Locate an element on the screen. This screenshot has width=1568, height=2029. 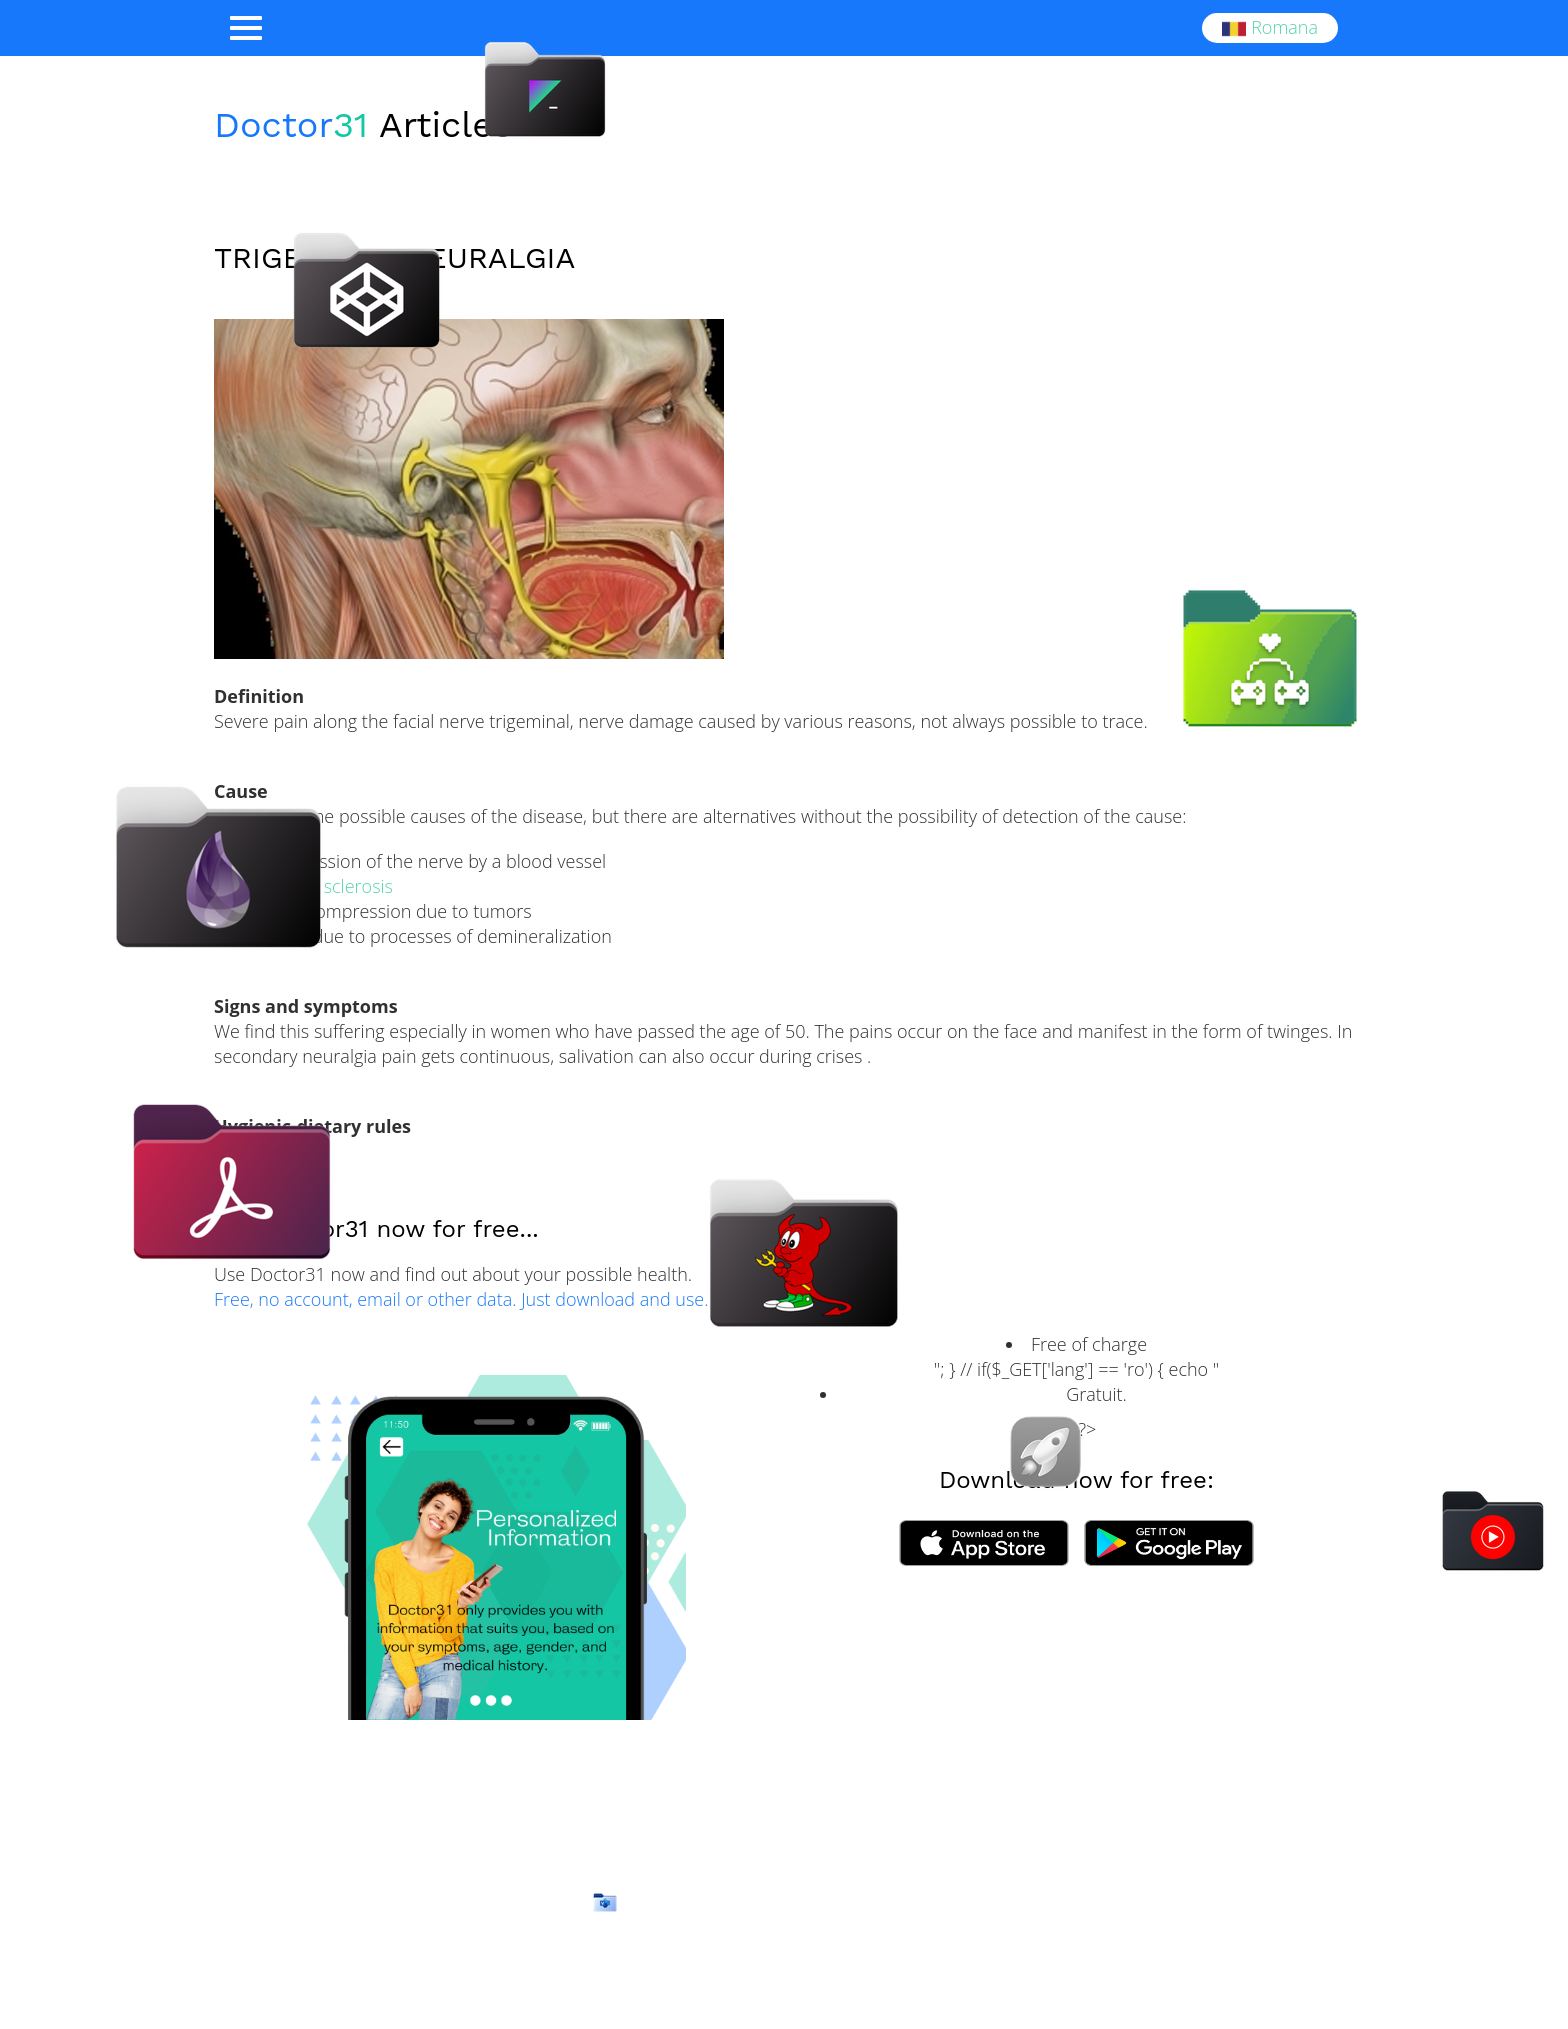
open youtube music downloads folder is located at coordinates (1492, 1533).